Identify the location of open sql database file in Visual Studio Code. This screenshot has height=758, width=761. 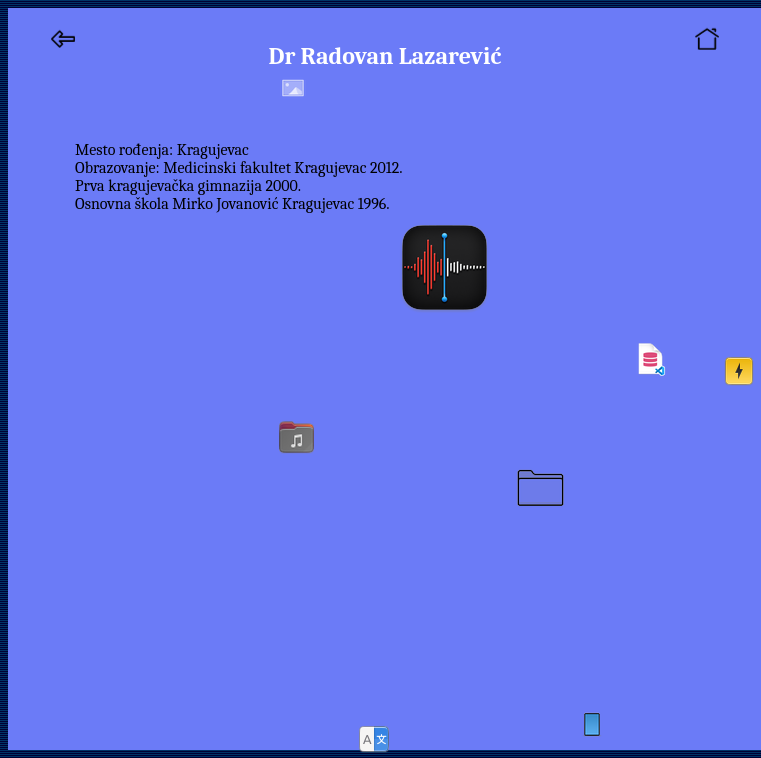
(650, 359).